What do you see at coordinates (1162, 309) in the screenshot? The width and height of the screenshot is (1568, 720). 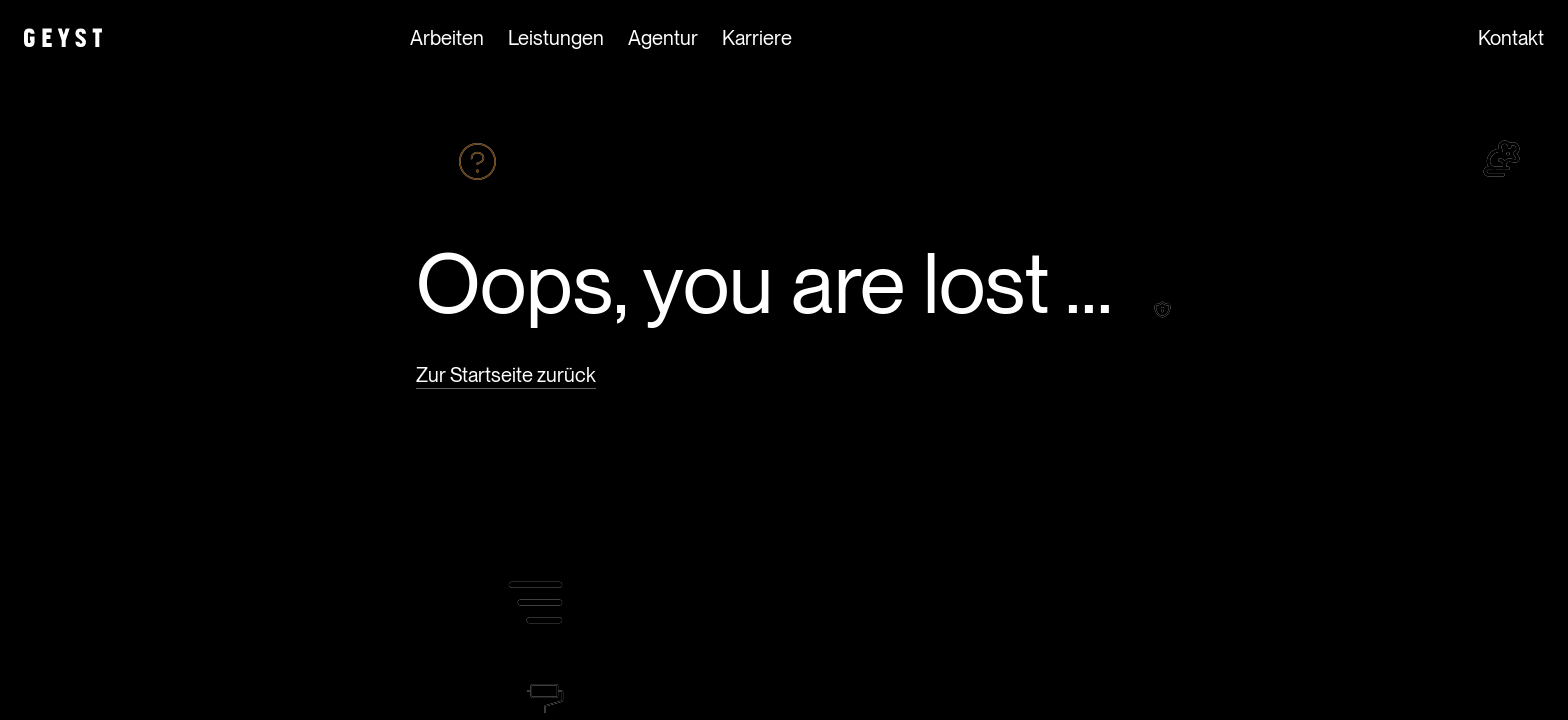 I see `access security or privacy settings` at bounding box center [1162, 309].